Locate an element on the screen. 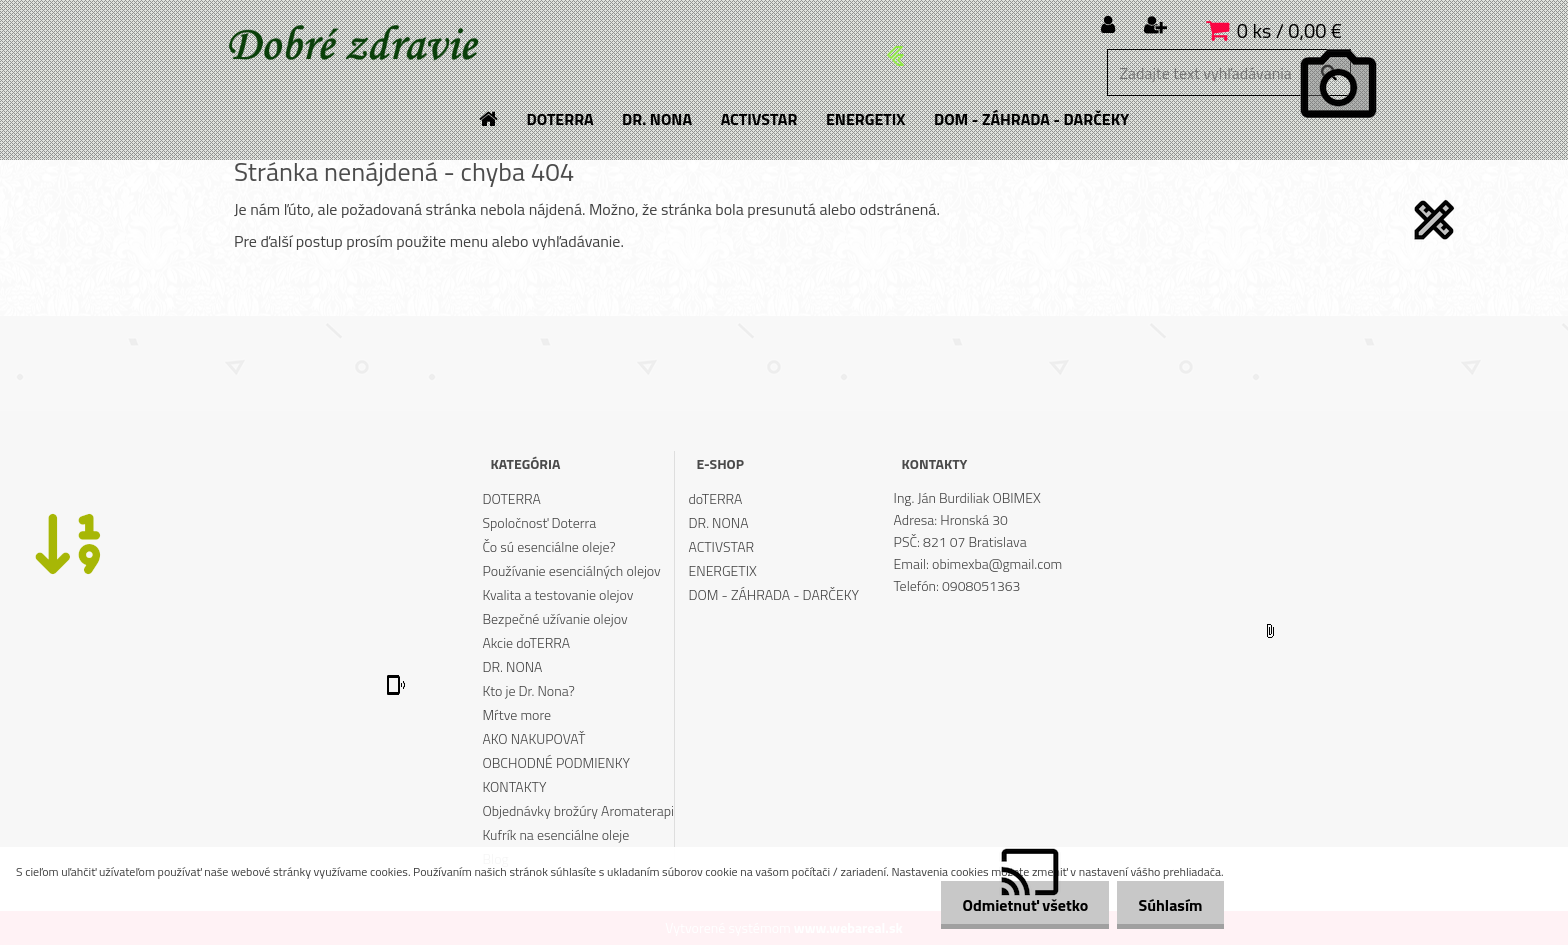 The height and width of the screenshot is (945, 1568). sort numbers in ascending order is located at coordinates (70, 544).